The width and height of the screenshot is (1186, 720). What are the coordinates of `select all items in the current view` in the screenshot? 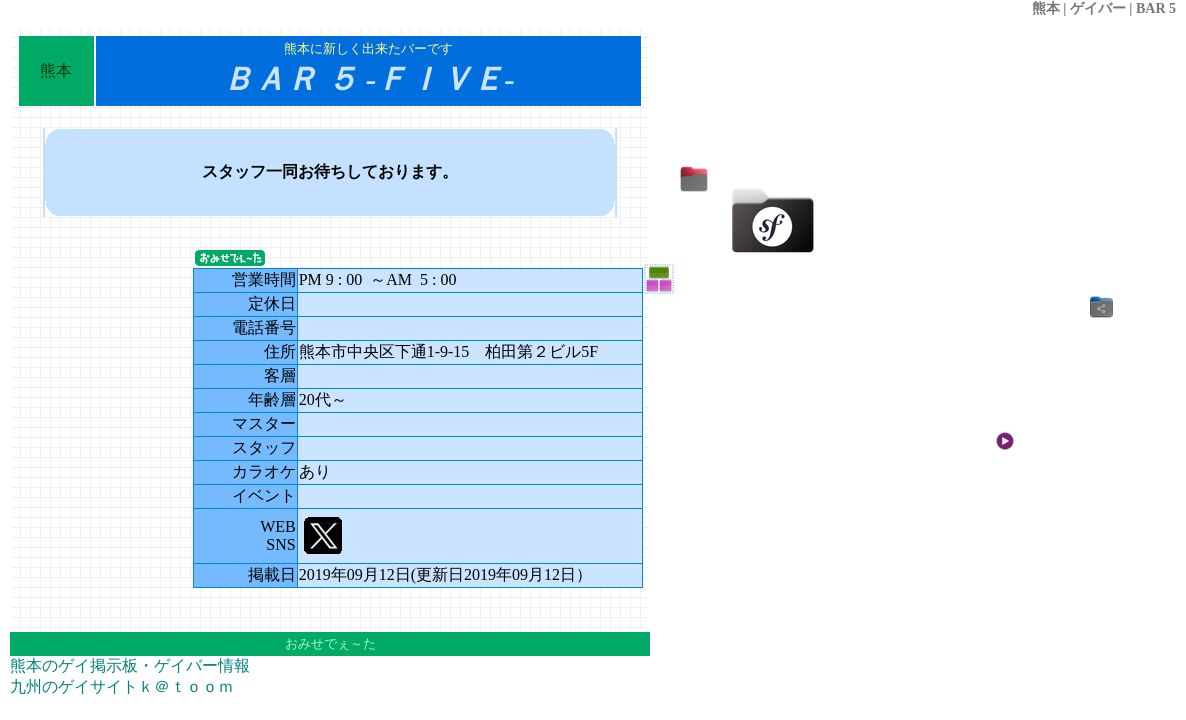 It's located at (659, 279).